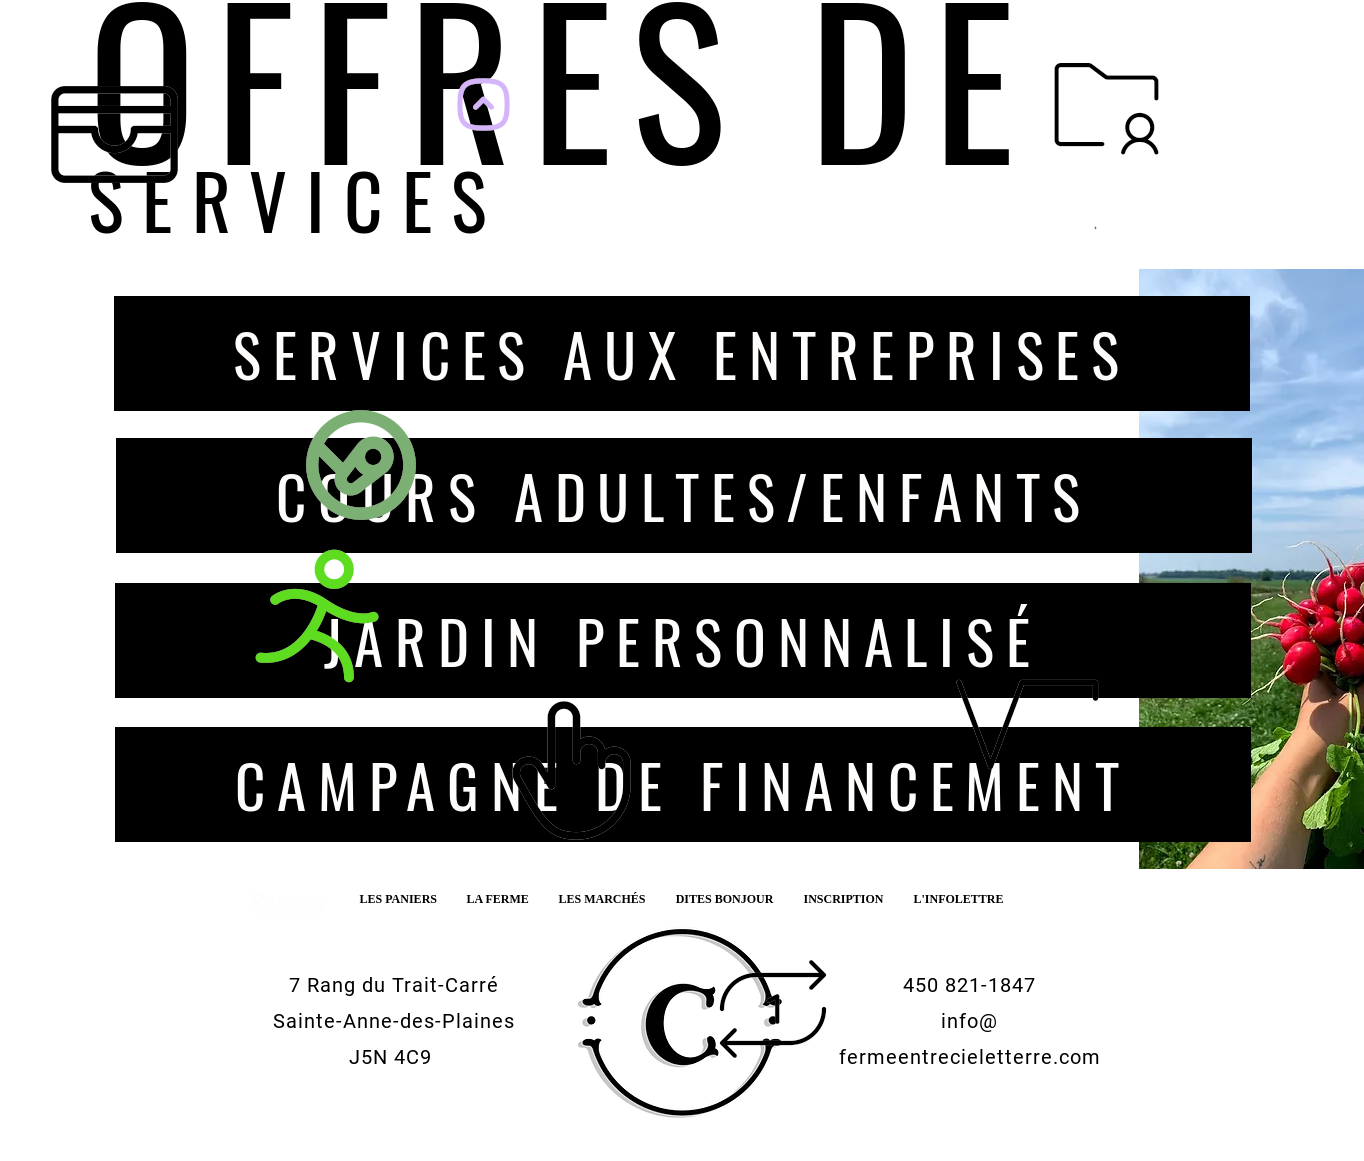 The height and width of the screenshot is (1161, 1364). What do you see at coordinates (319, 613) in the screenshot?
I see `start a run or workout activity` at bounding box center [319, 613].